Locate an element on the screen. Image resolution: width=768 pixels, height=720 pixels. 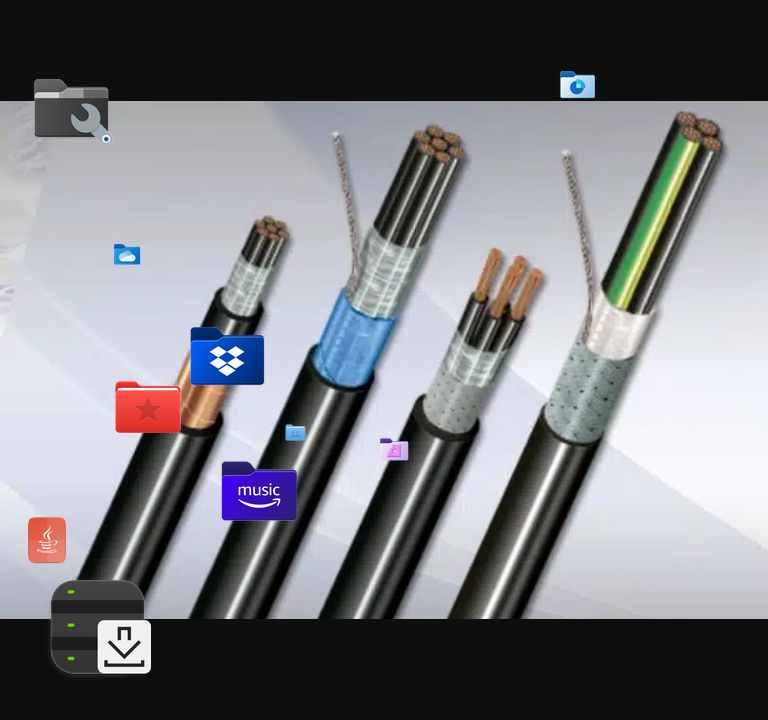
configure network server installation settings is located at coordinates (98, 628).